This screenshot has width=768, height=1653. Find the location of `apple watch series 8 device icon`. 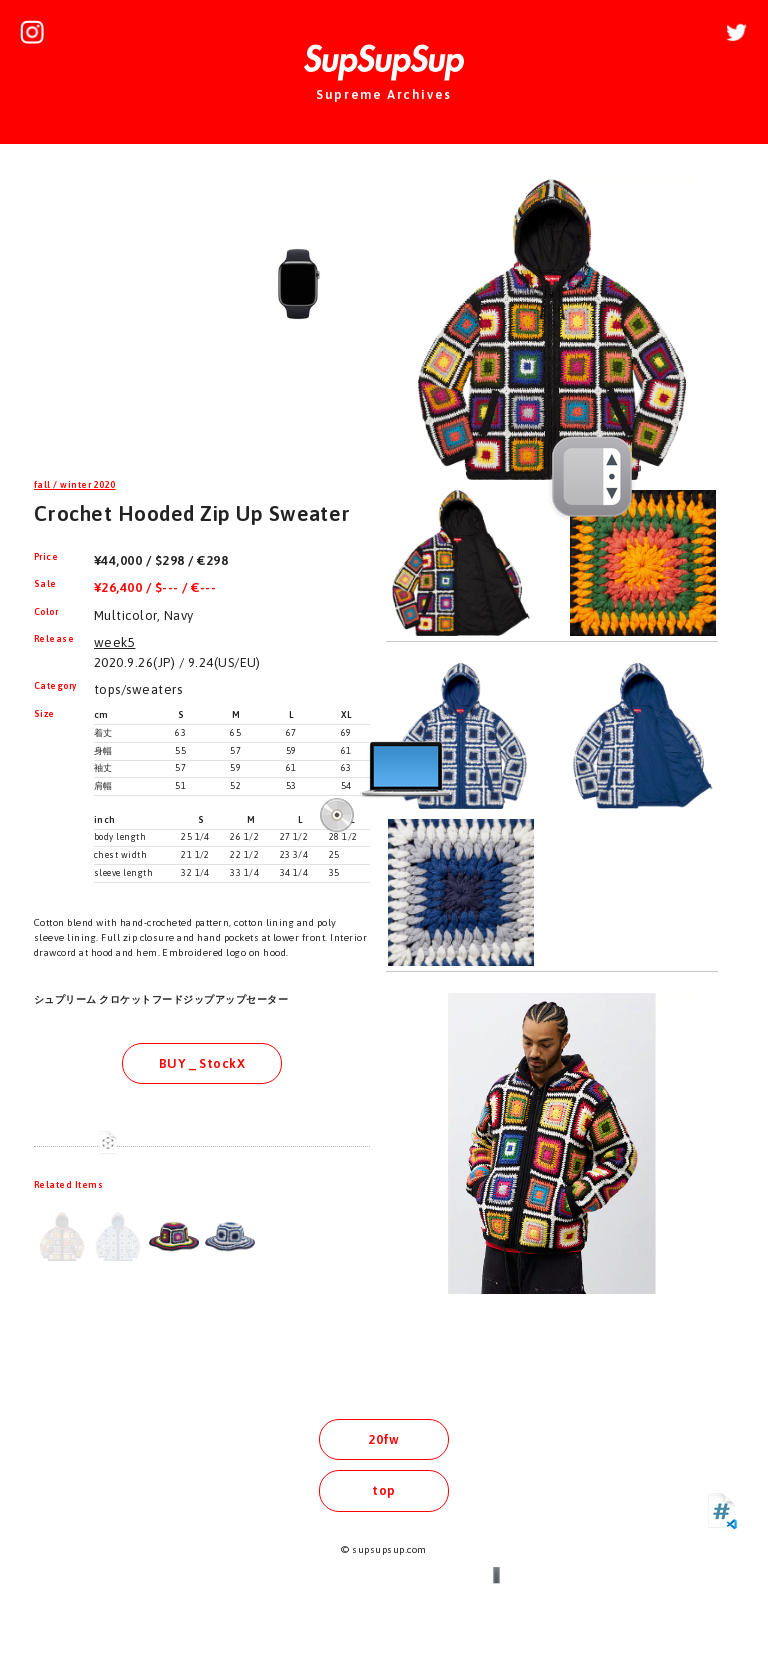

apple watch series 8 device icon is located at coordinates (298, 284).